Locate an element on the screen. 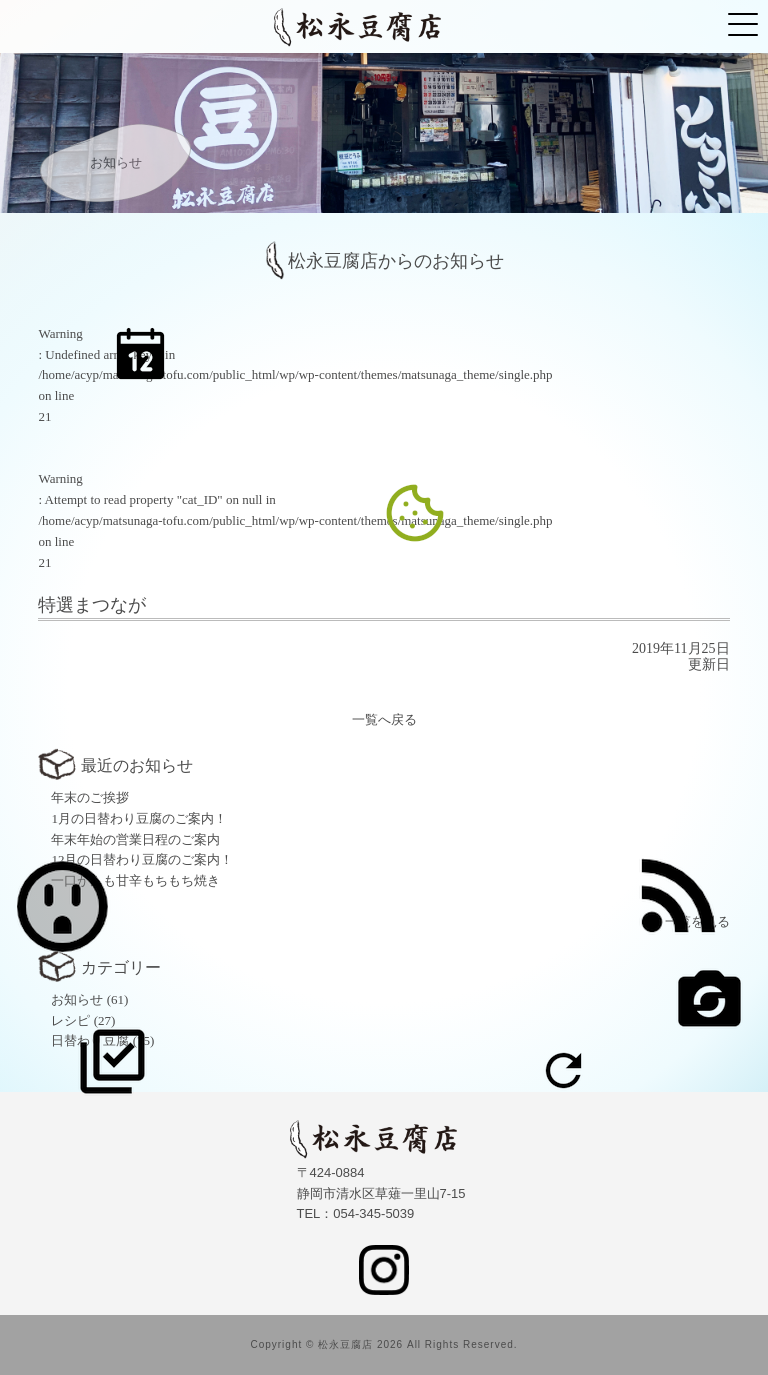 The image size is (768, 1375). open calendar or date picker is located at coordinates (140, 355).